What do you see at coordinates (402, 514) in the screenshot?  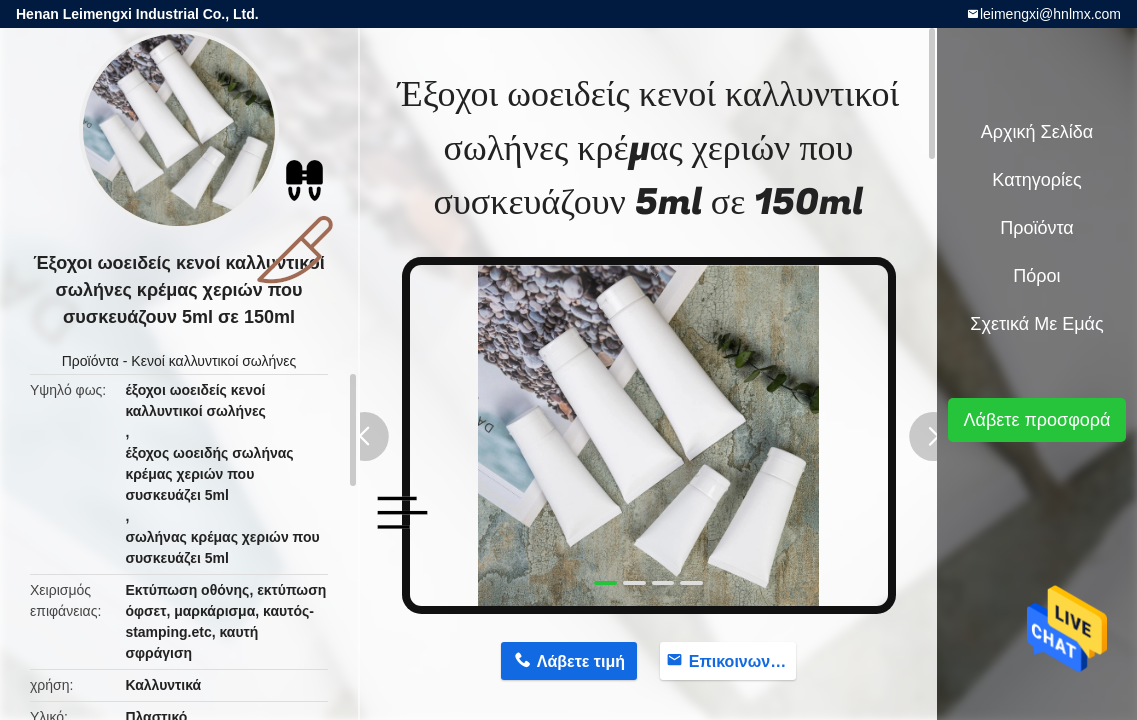 I see `select items from a list` at bounding box center [402, 514].